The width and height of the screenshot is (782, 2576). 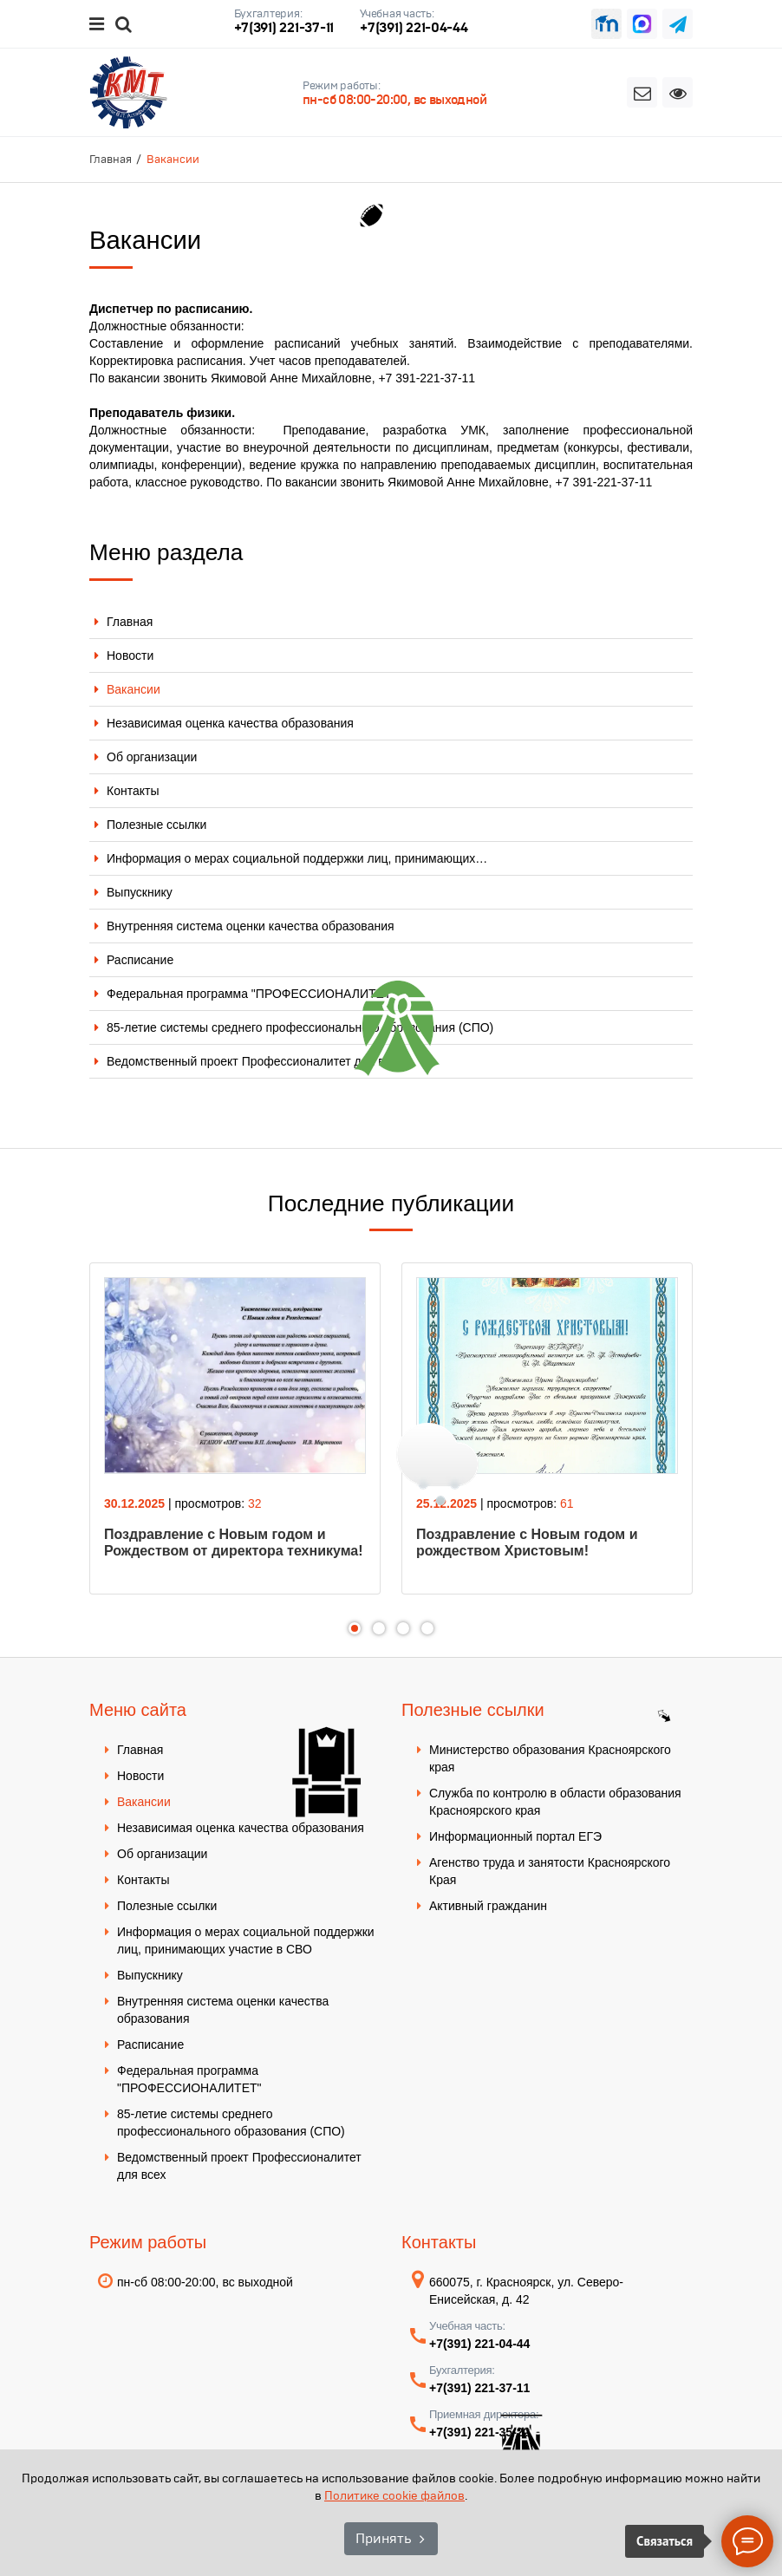 I want to click on equip a headband accessory for your character, so click(x=398, y=1028).